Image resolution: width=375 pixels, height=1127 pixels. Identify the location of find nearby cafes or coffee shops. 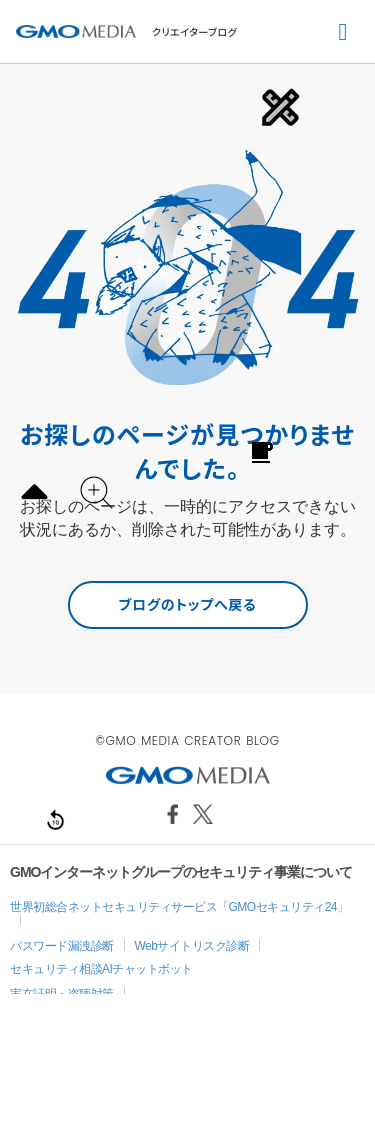
(261, 453).